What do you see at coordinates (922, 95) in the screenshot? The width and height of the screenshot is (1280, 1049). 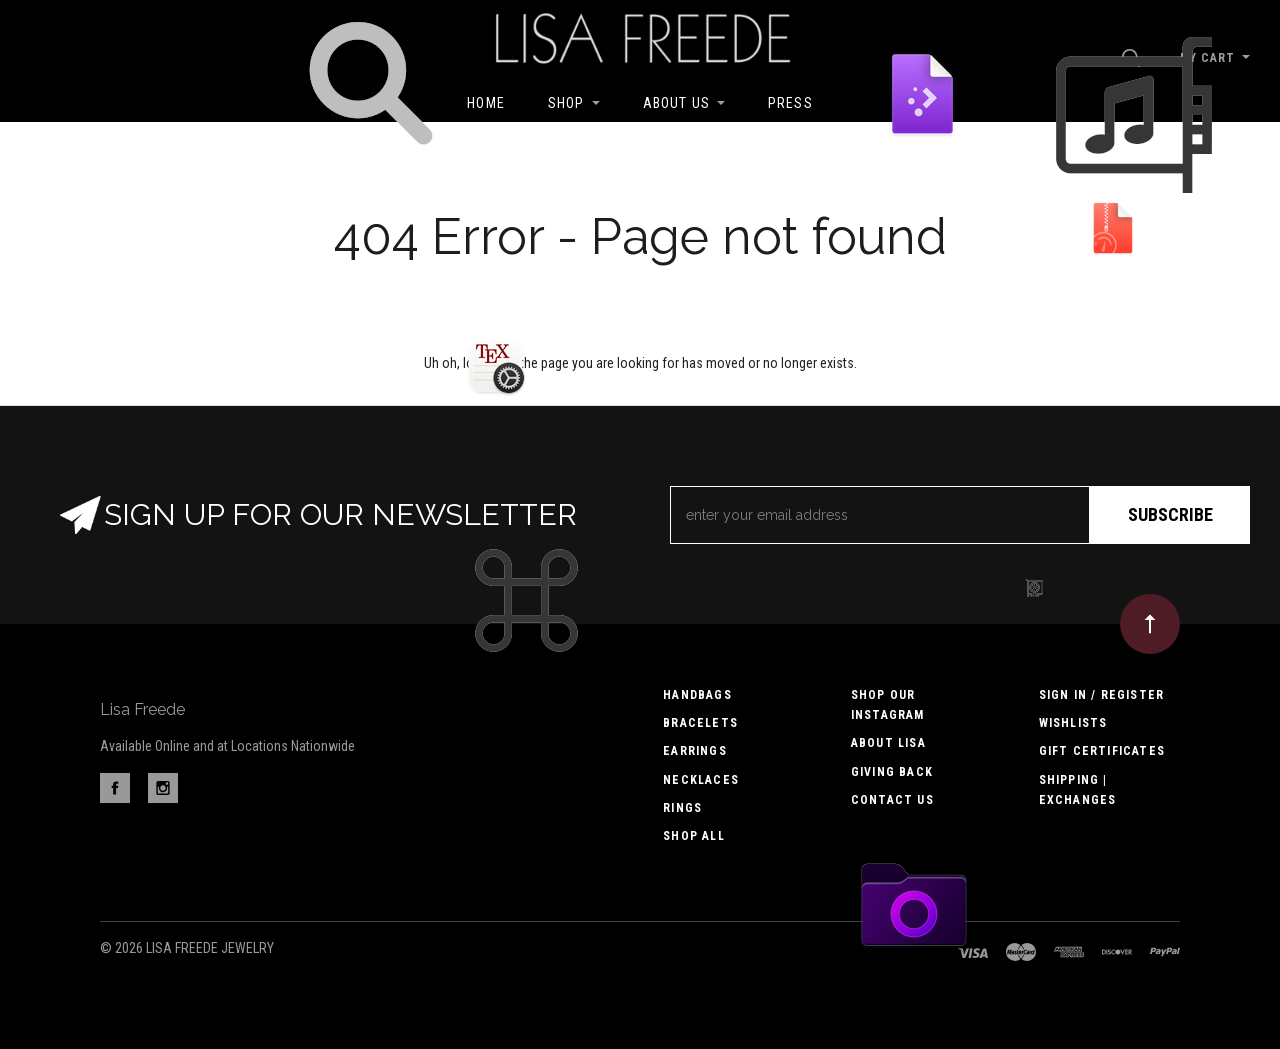 I see `plasma application file type indicator` at bounding box center [922, 95].